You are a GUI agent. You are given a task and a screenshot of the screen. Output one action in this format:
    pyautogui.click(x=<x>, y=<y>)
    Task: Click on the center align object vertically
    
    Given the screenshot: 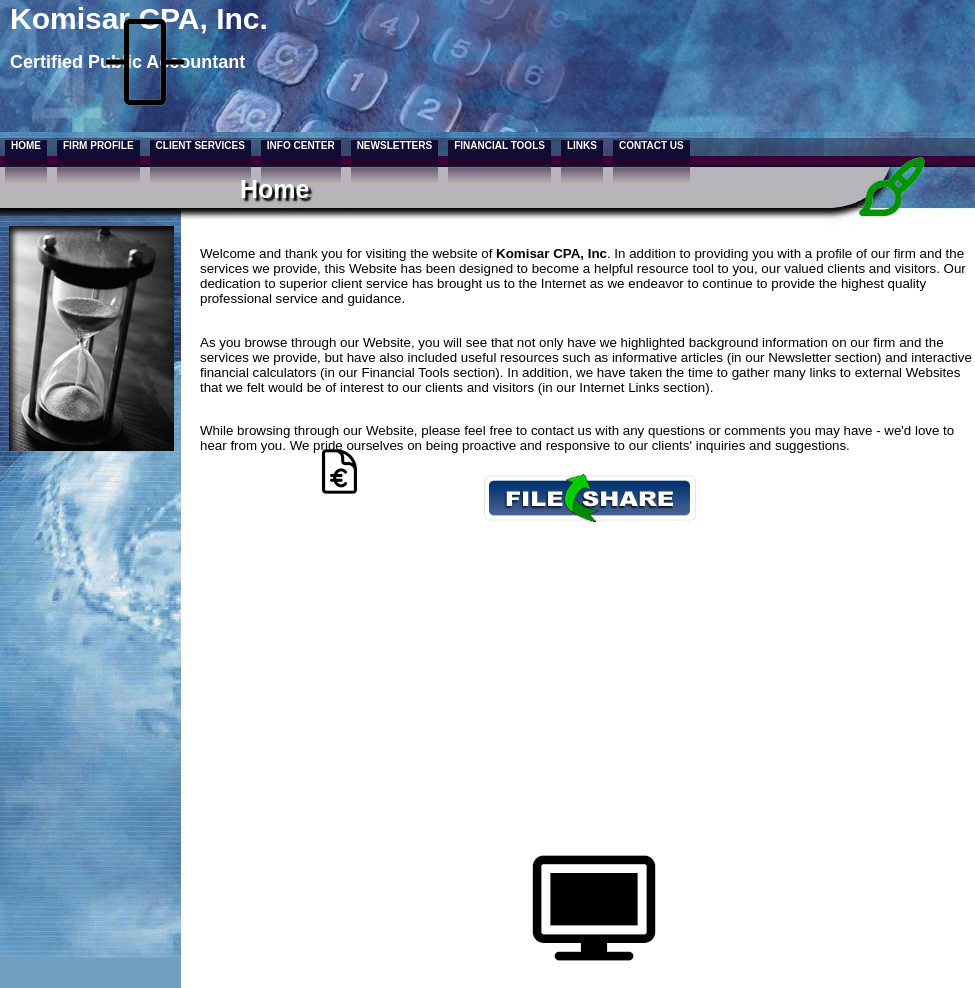 What is the action you would take?
    pyautogui.click(x=145, y=62)
    